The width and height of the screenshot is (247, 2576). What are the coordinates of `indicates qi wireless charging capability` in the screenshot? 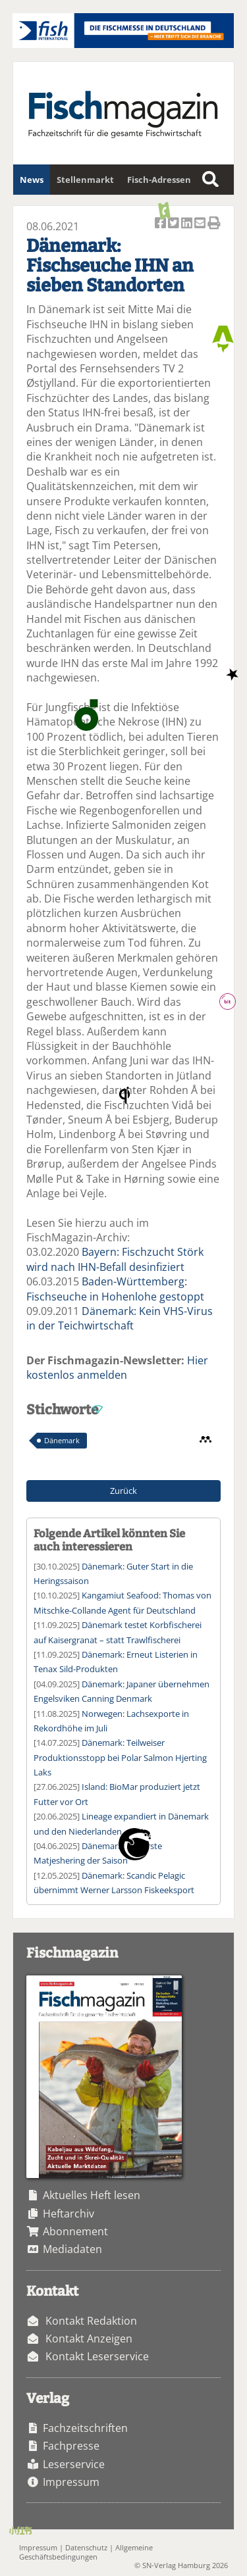 It's located at (124, 1095).